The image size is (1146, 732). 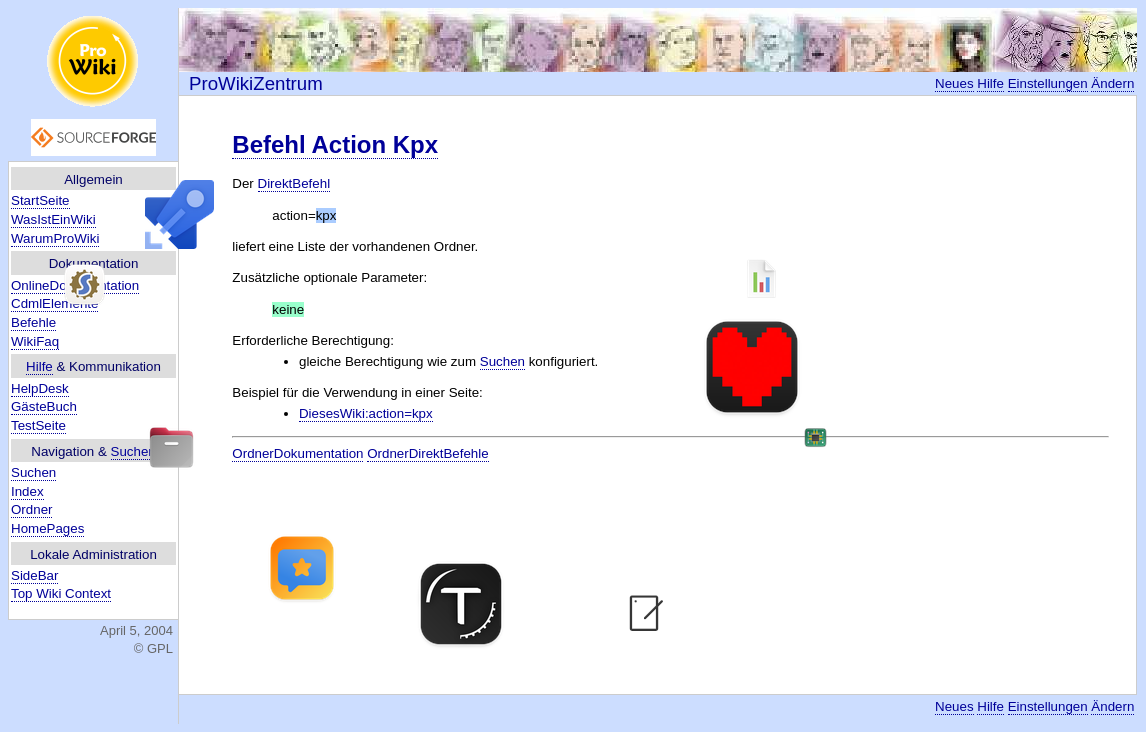 What do you see at coordinates (752, 367) in the screenshot?
I see `launch undertale` at bounding box center [752, 367].